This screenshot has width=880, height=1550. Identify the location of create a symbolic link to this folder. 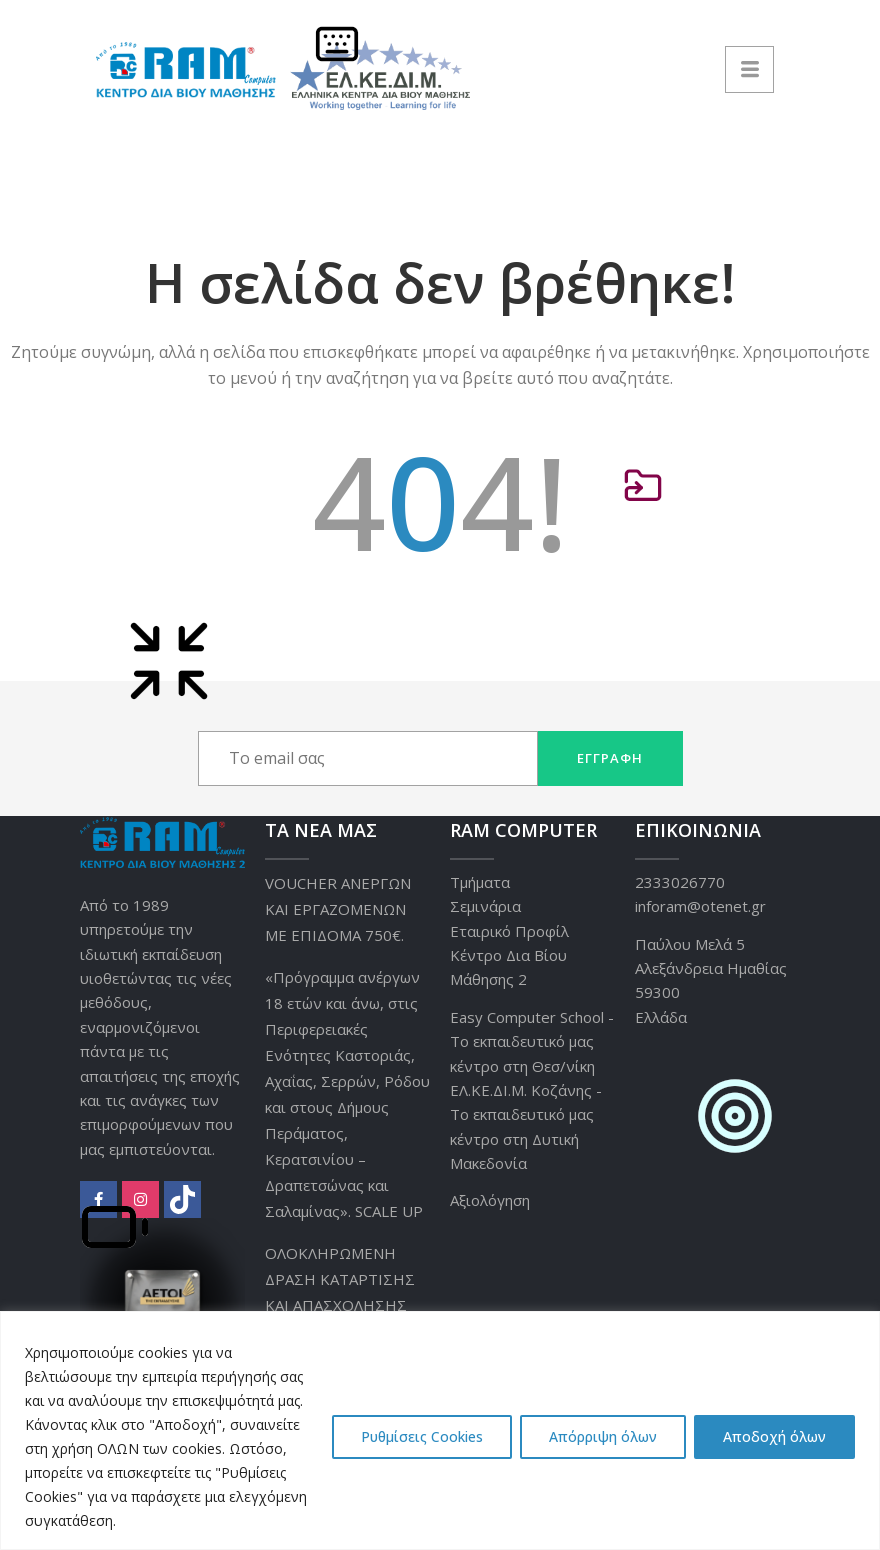
(643, 486).